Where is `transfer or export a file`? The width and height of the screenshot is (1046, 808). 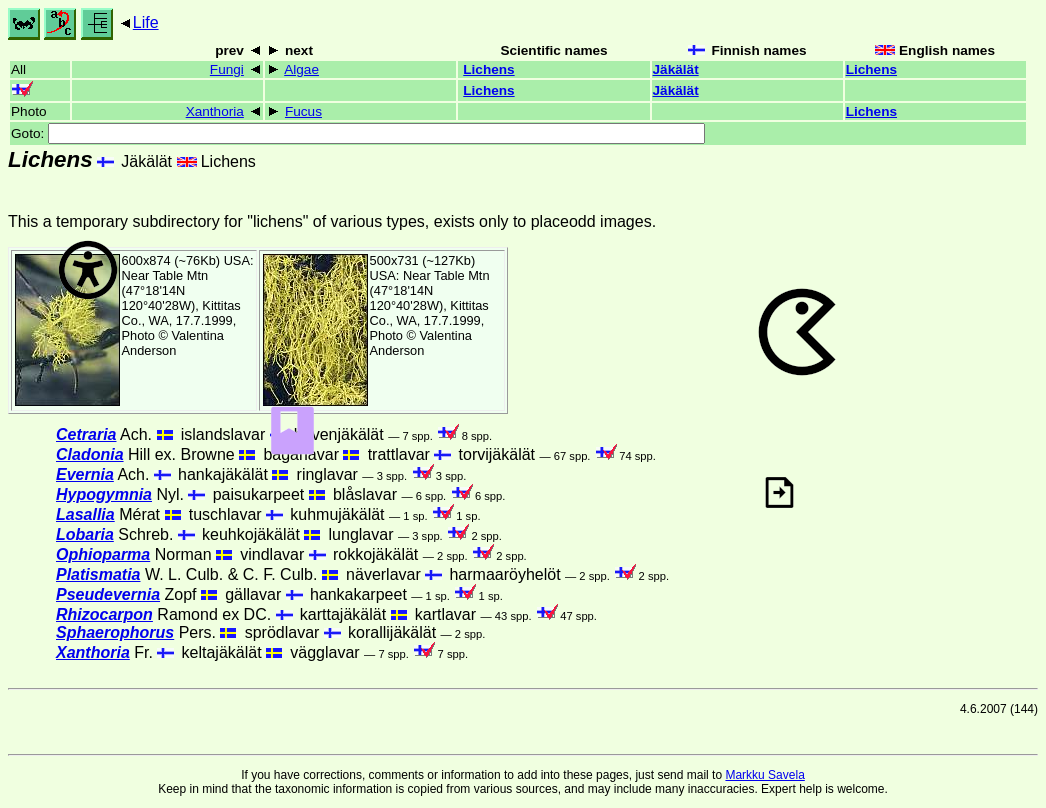 transfer or export a file is located at coordinates (779, 492).